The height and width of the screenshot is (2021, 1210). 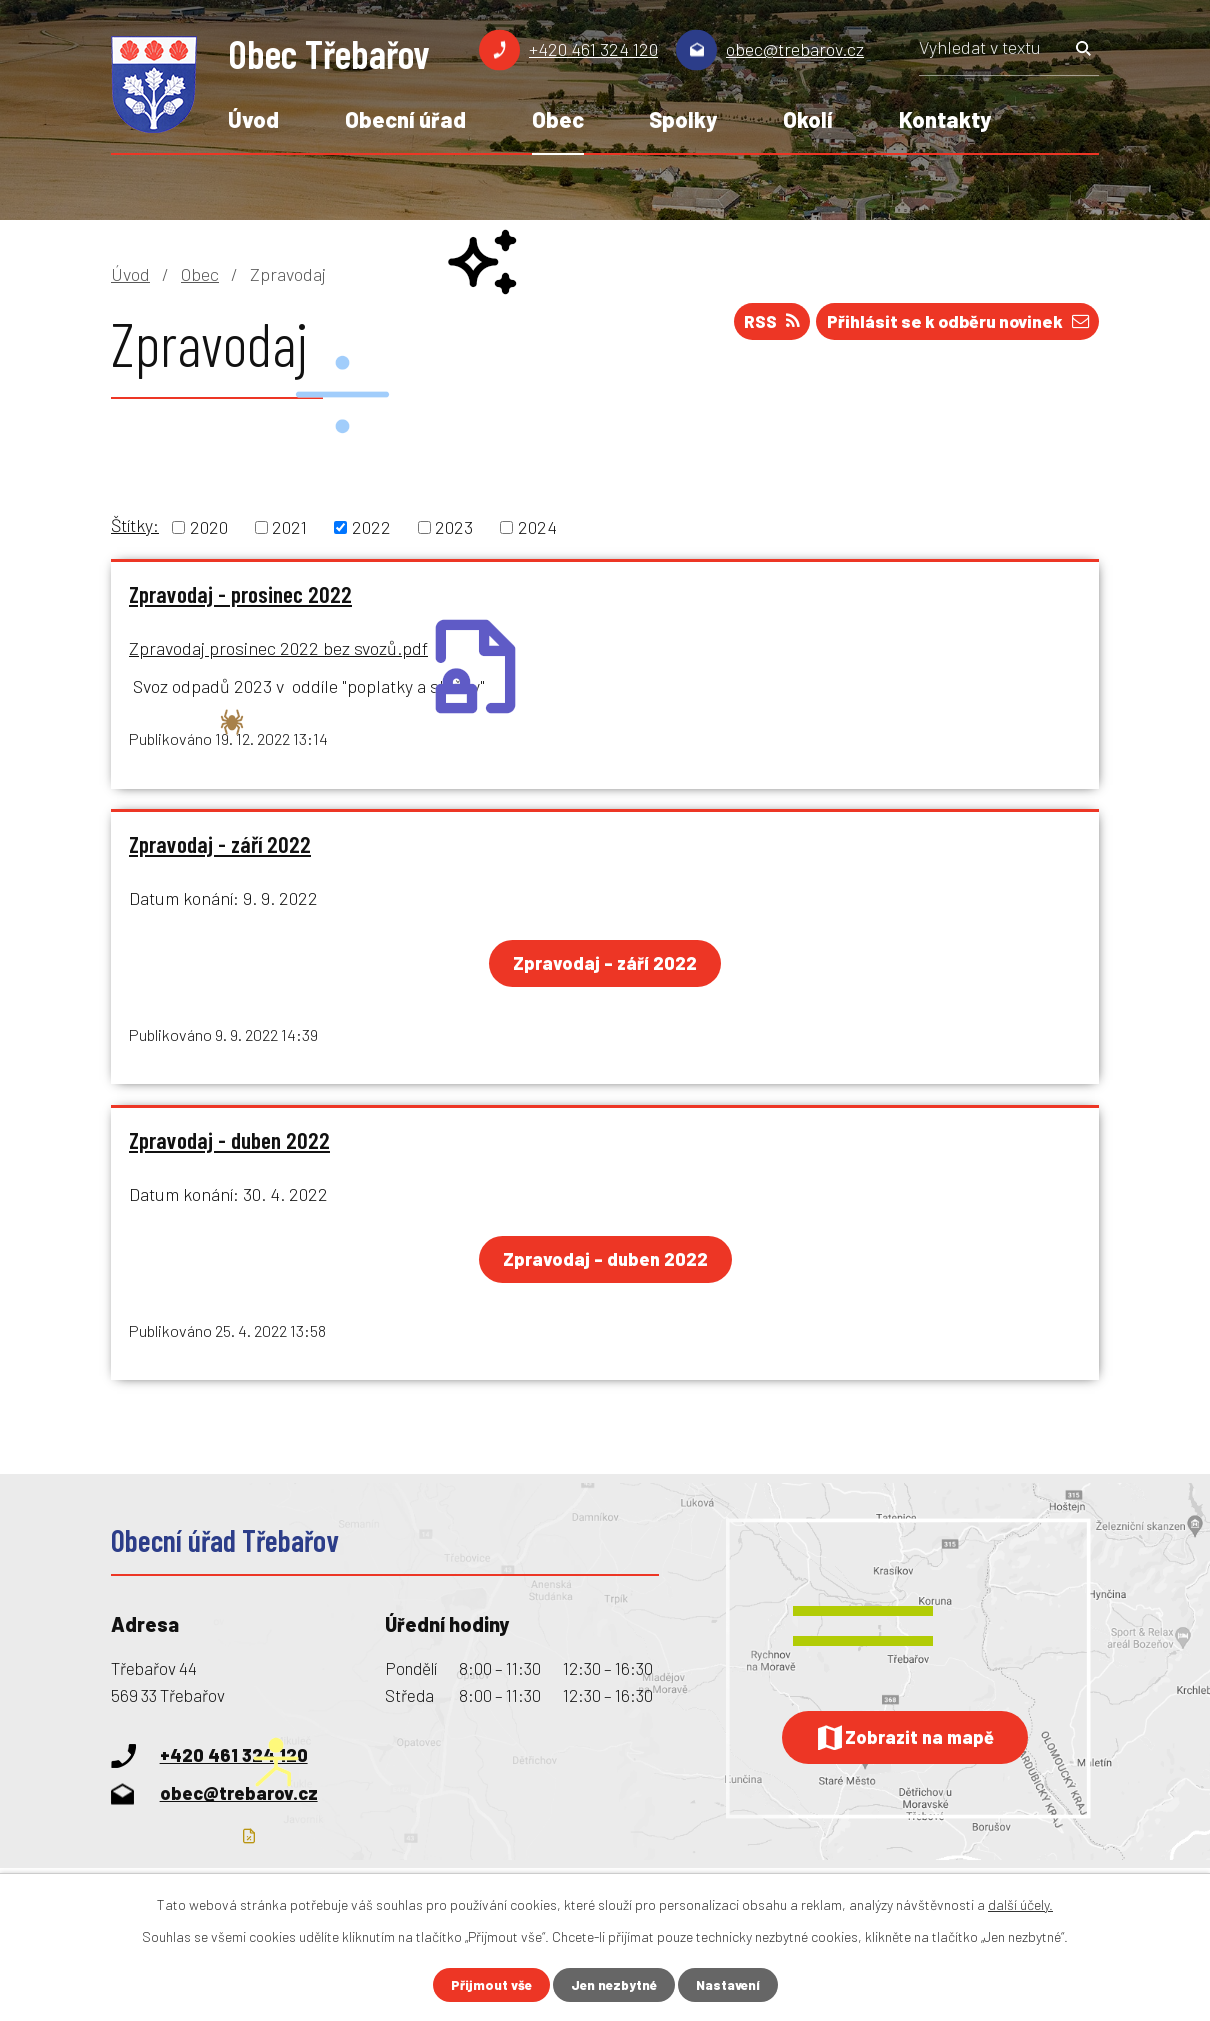 I want to click on perform division calculation, so click(x=342, y=394).